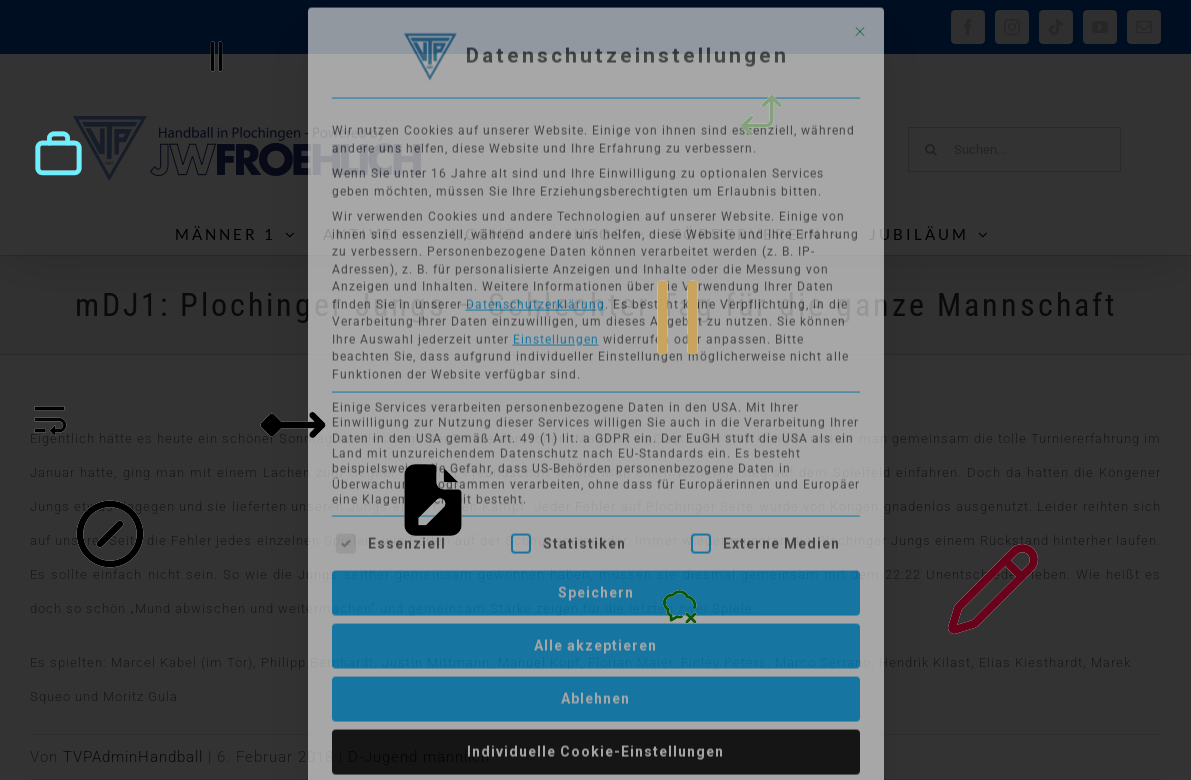 This screenshot has height=780, width=1191. Describe the element at coordinates (679, 606) in the screenshot. I see `delete a message or conversation` at that location.